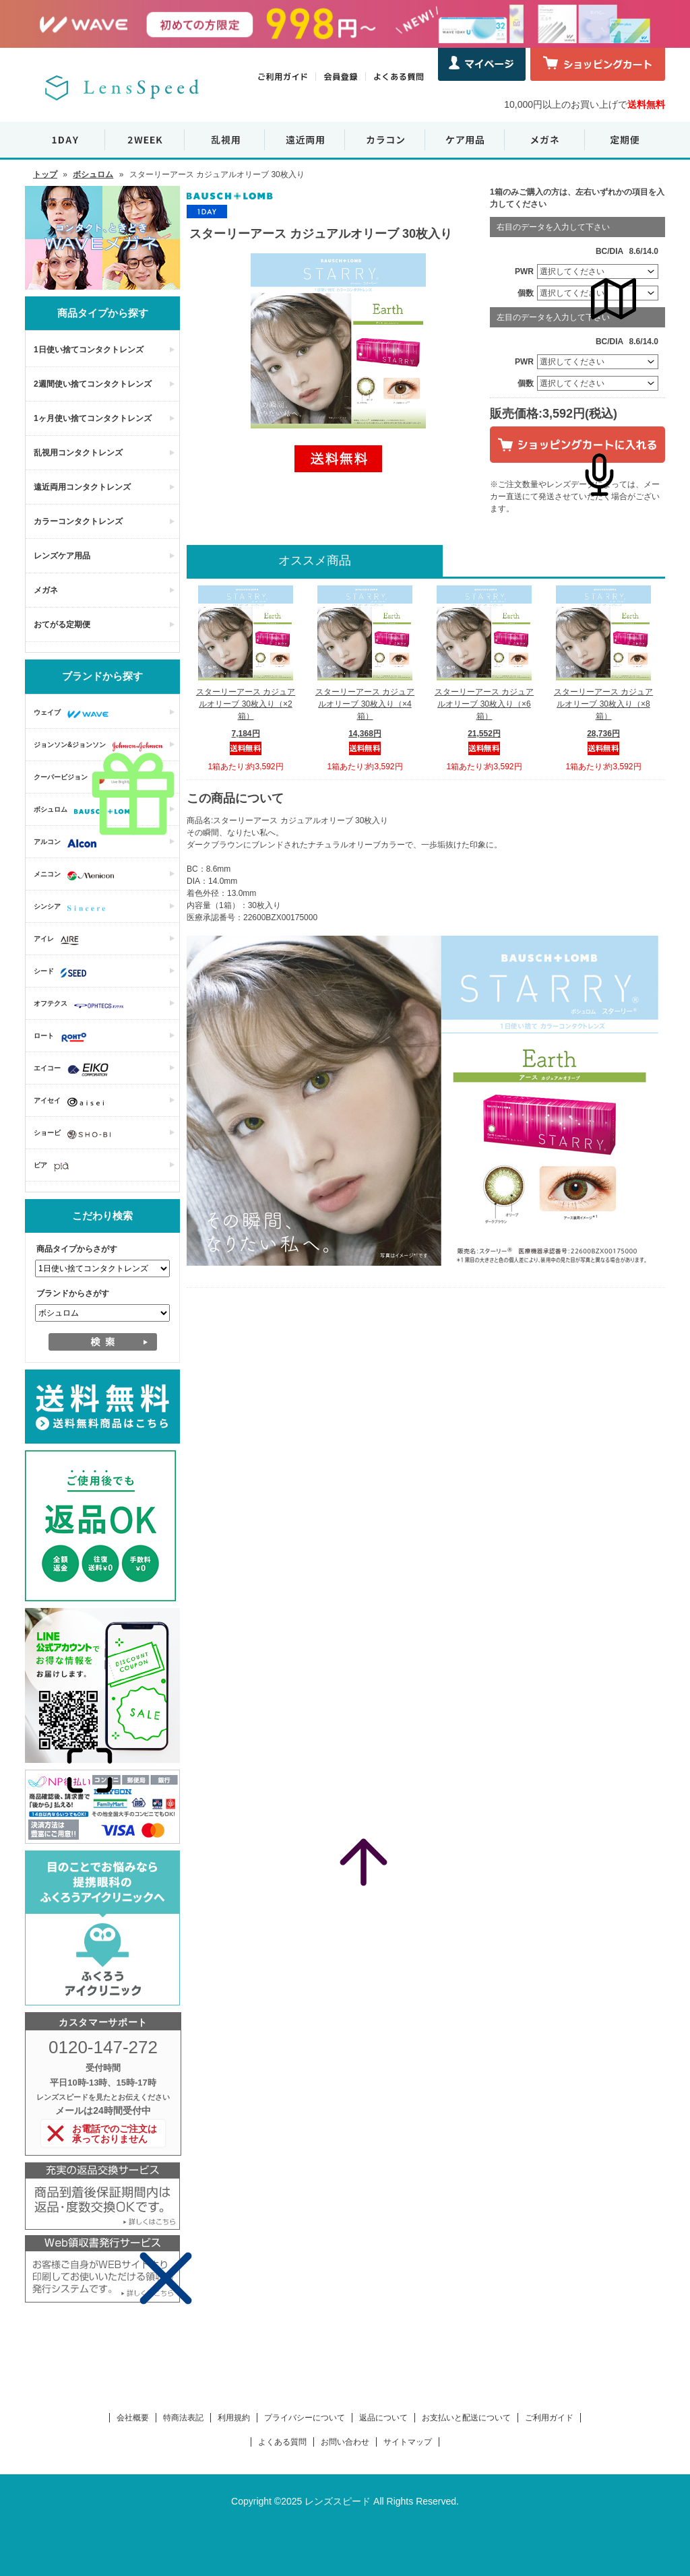 The height and width of the screenshot is (2576, 690). I want to click on close a window or dialog, so click(166, 2278).